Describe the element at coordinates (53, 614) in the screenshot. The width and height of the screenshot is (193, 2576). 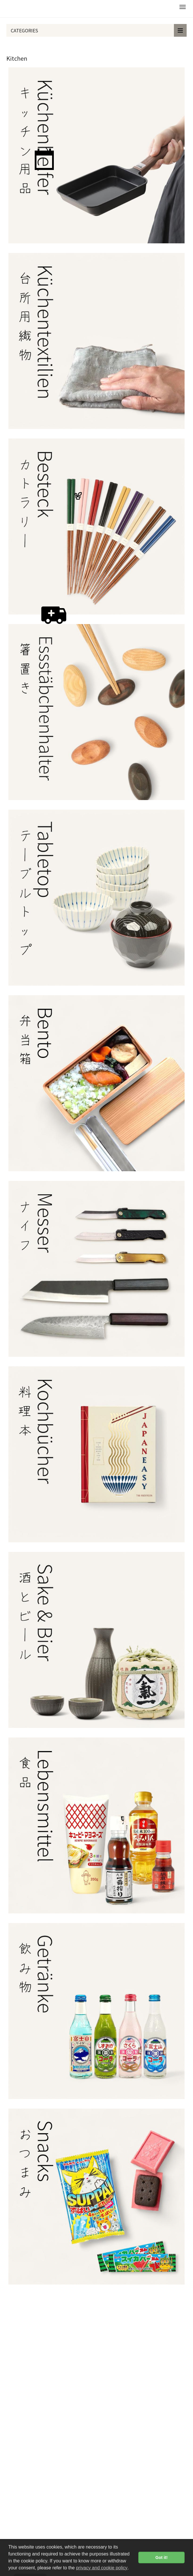
I see `request emergency medical services` at that location.